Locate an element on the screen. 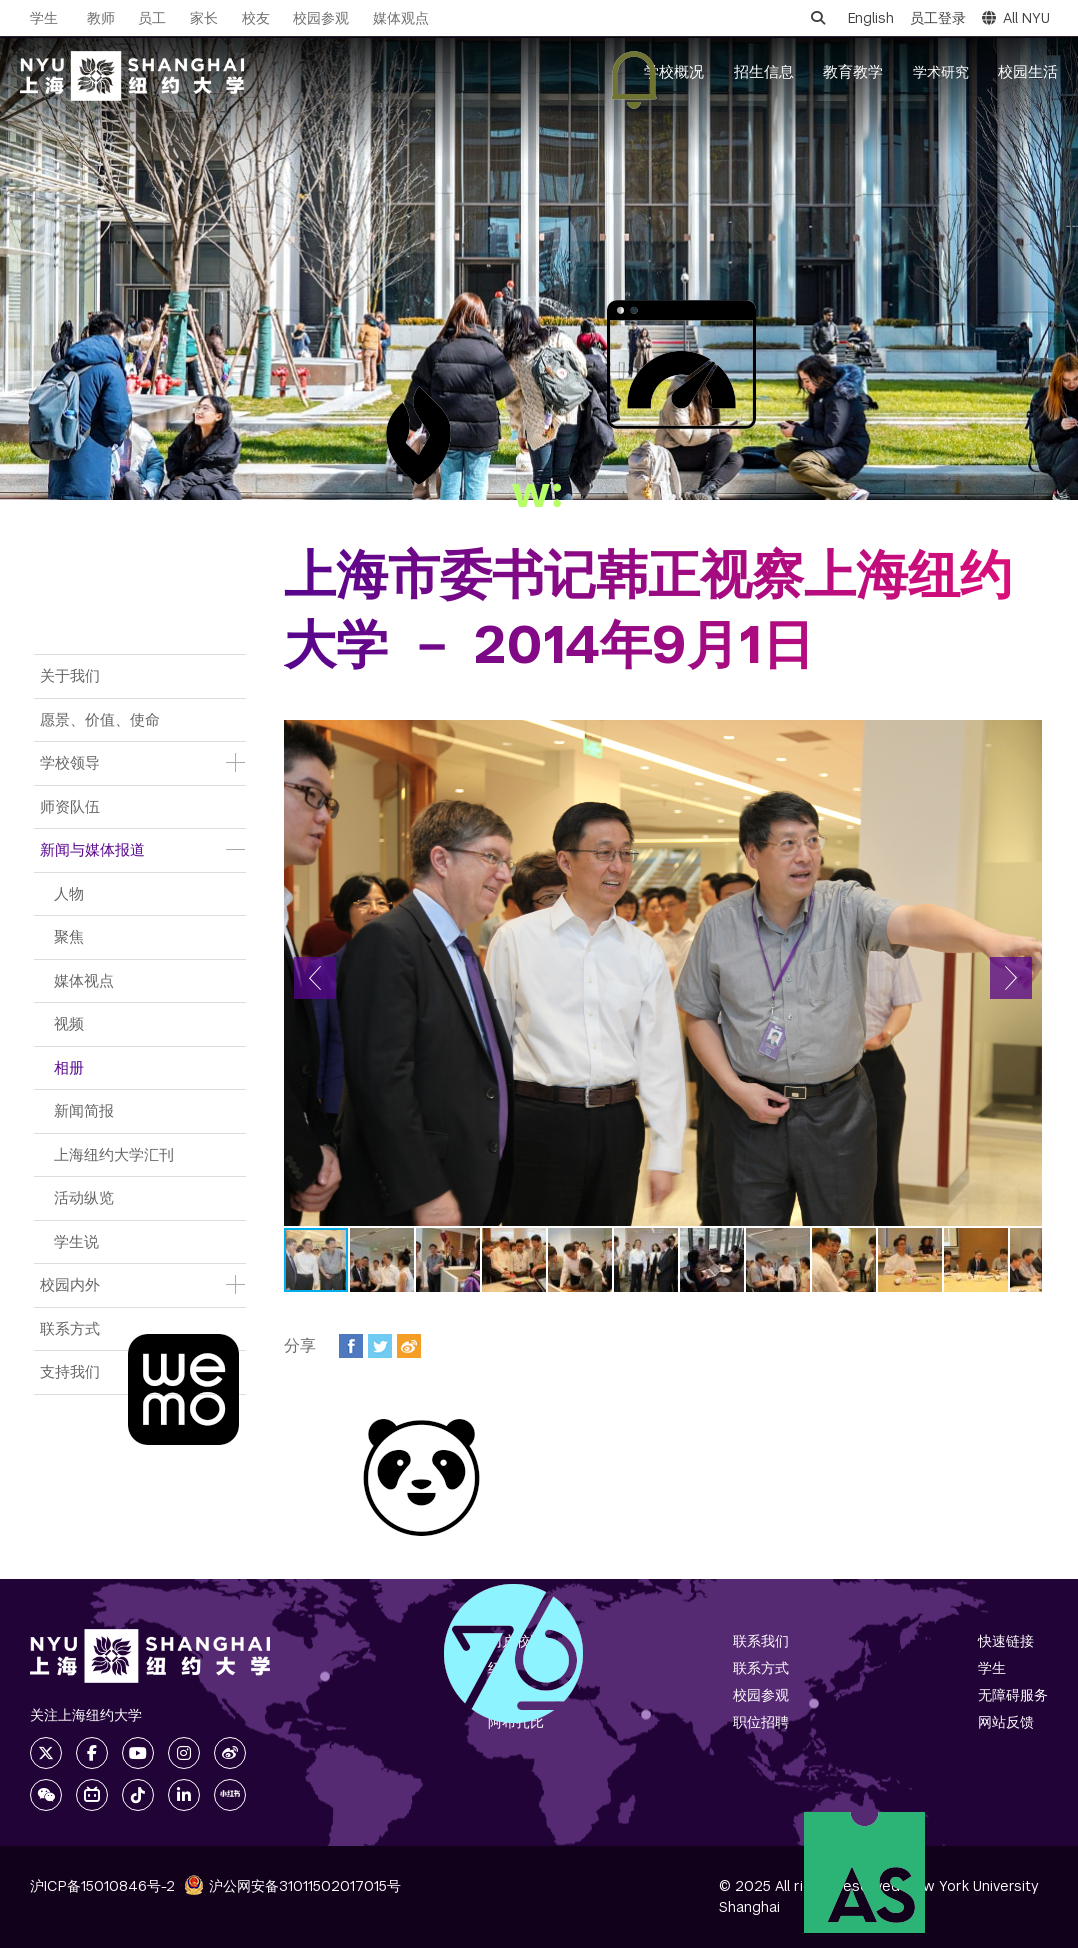  open Google PageSpeed Insights is located at coordinates (681, 364).